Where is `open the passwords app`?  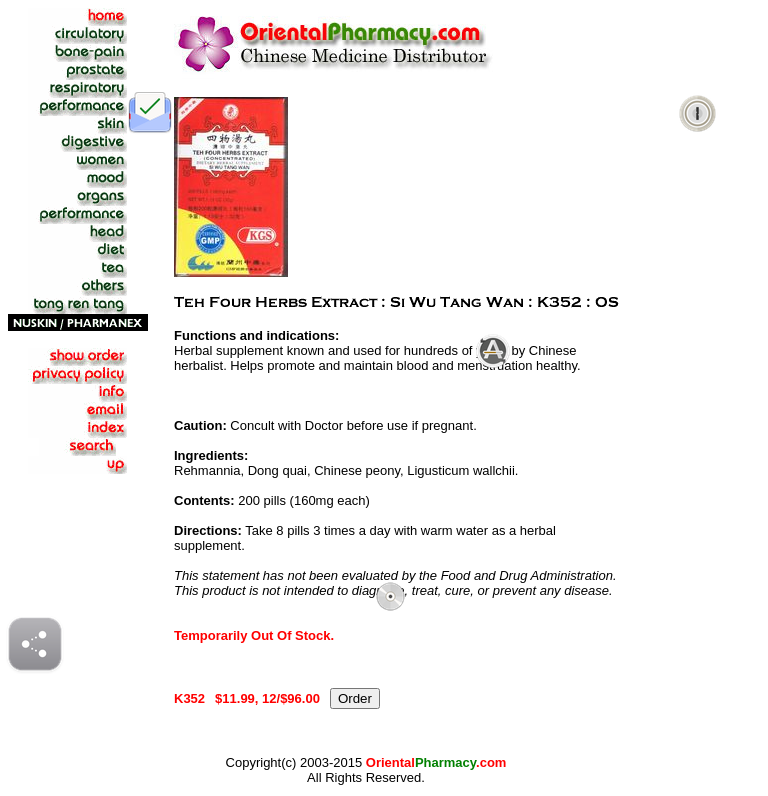
open the passwords app is located at coordinates (697, 113).